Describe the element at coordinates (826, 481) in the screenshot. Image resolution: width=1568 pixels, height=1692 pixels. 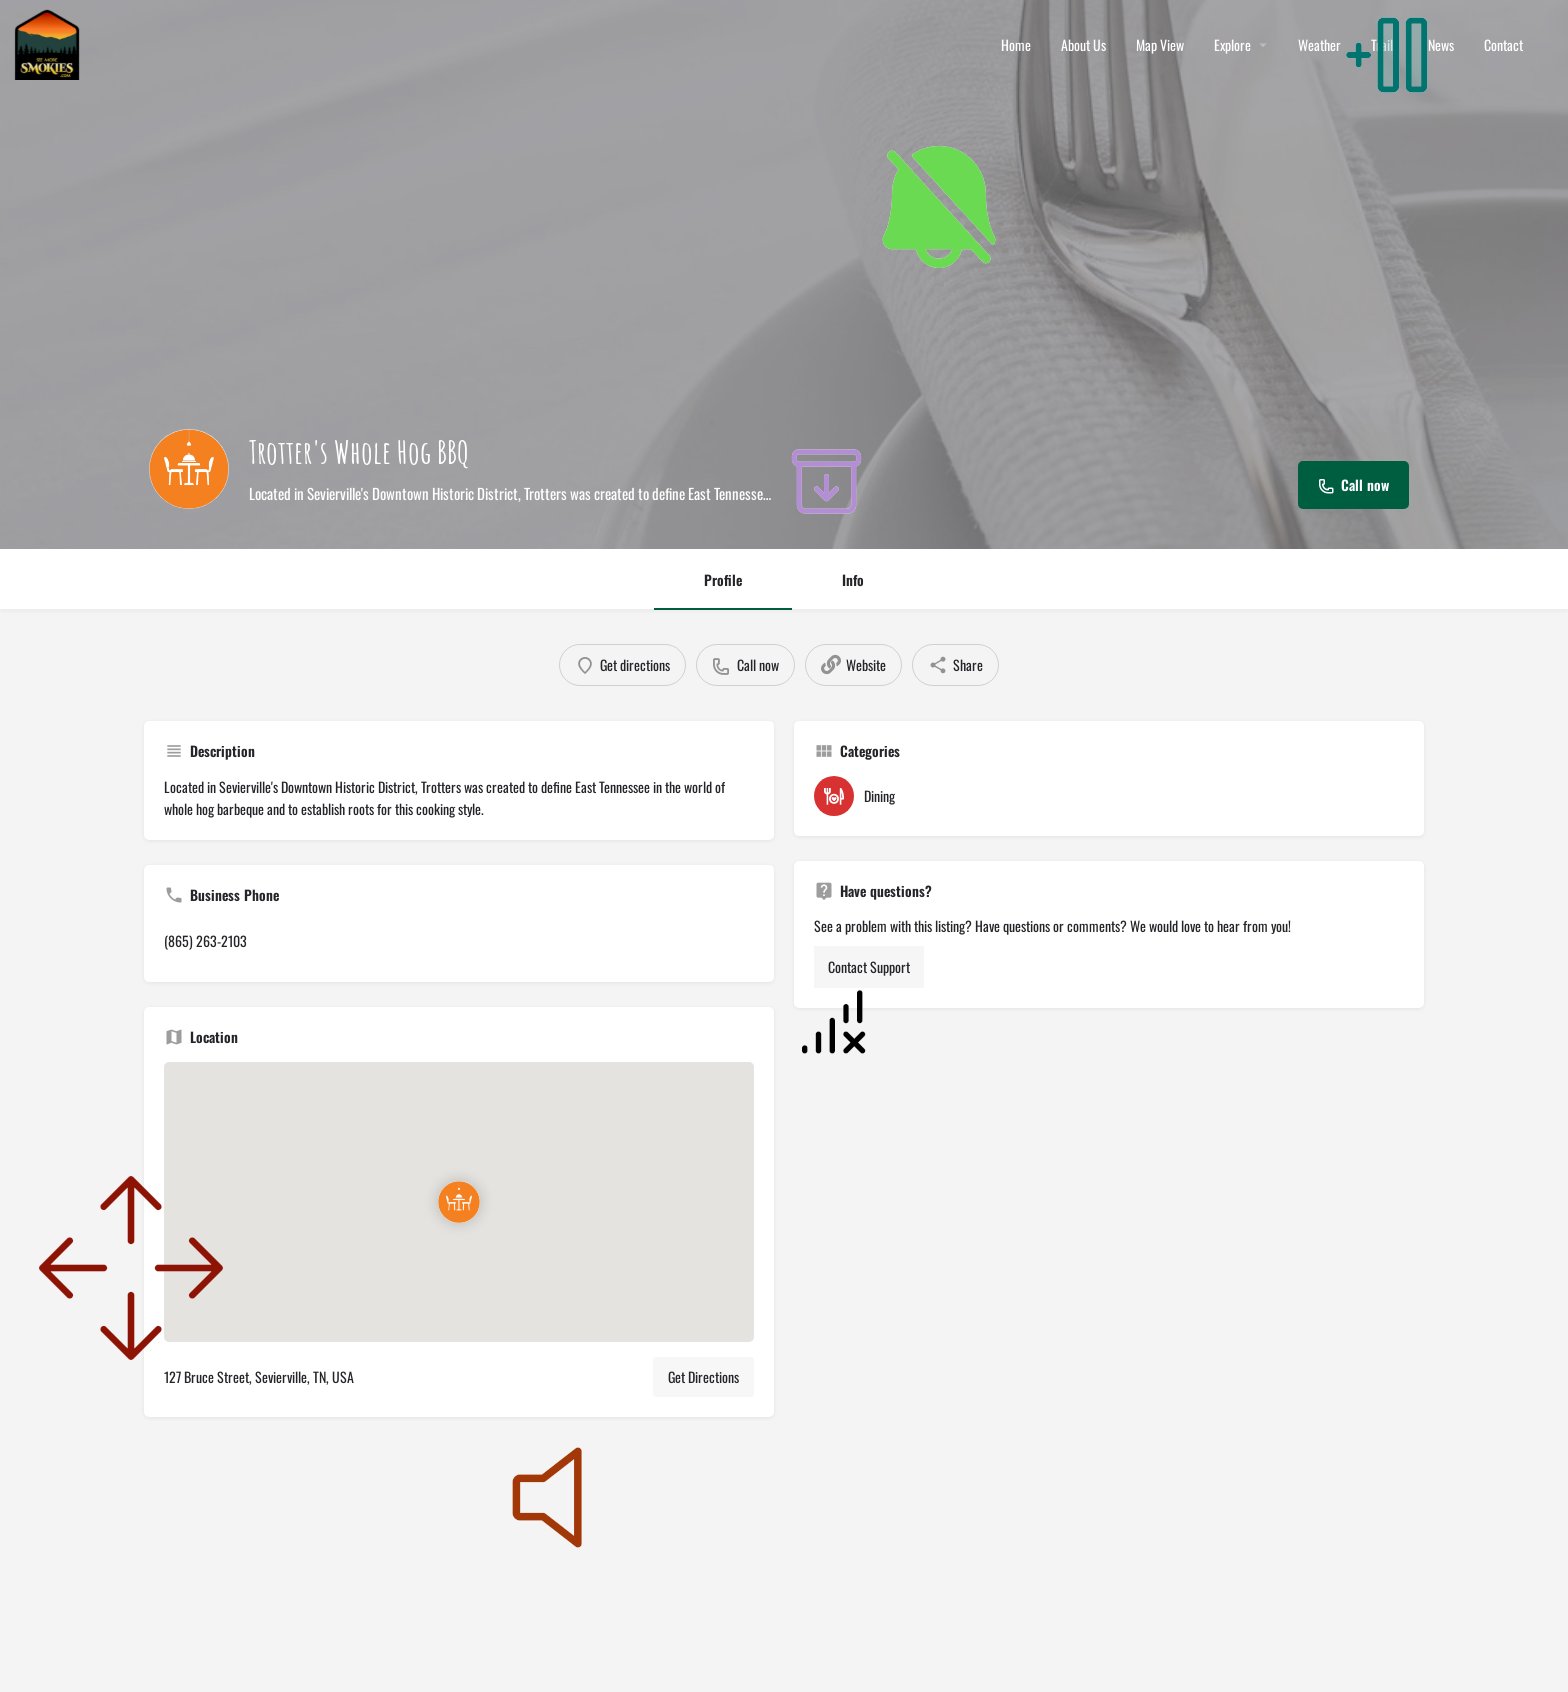
I see `archive this item` at that location.